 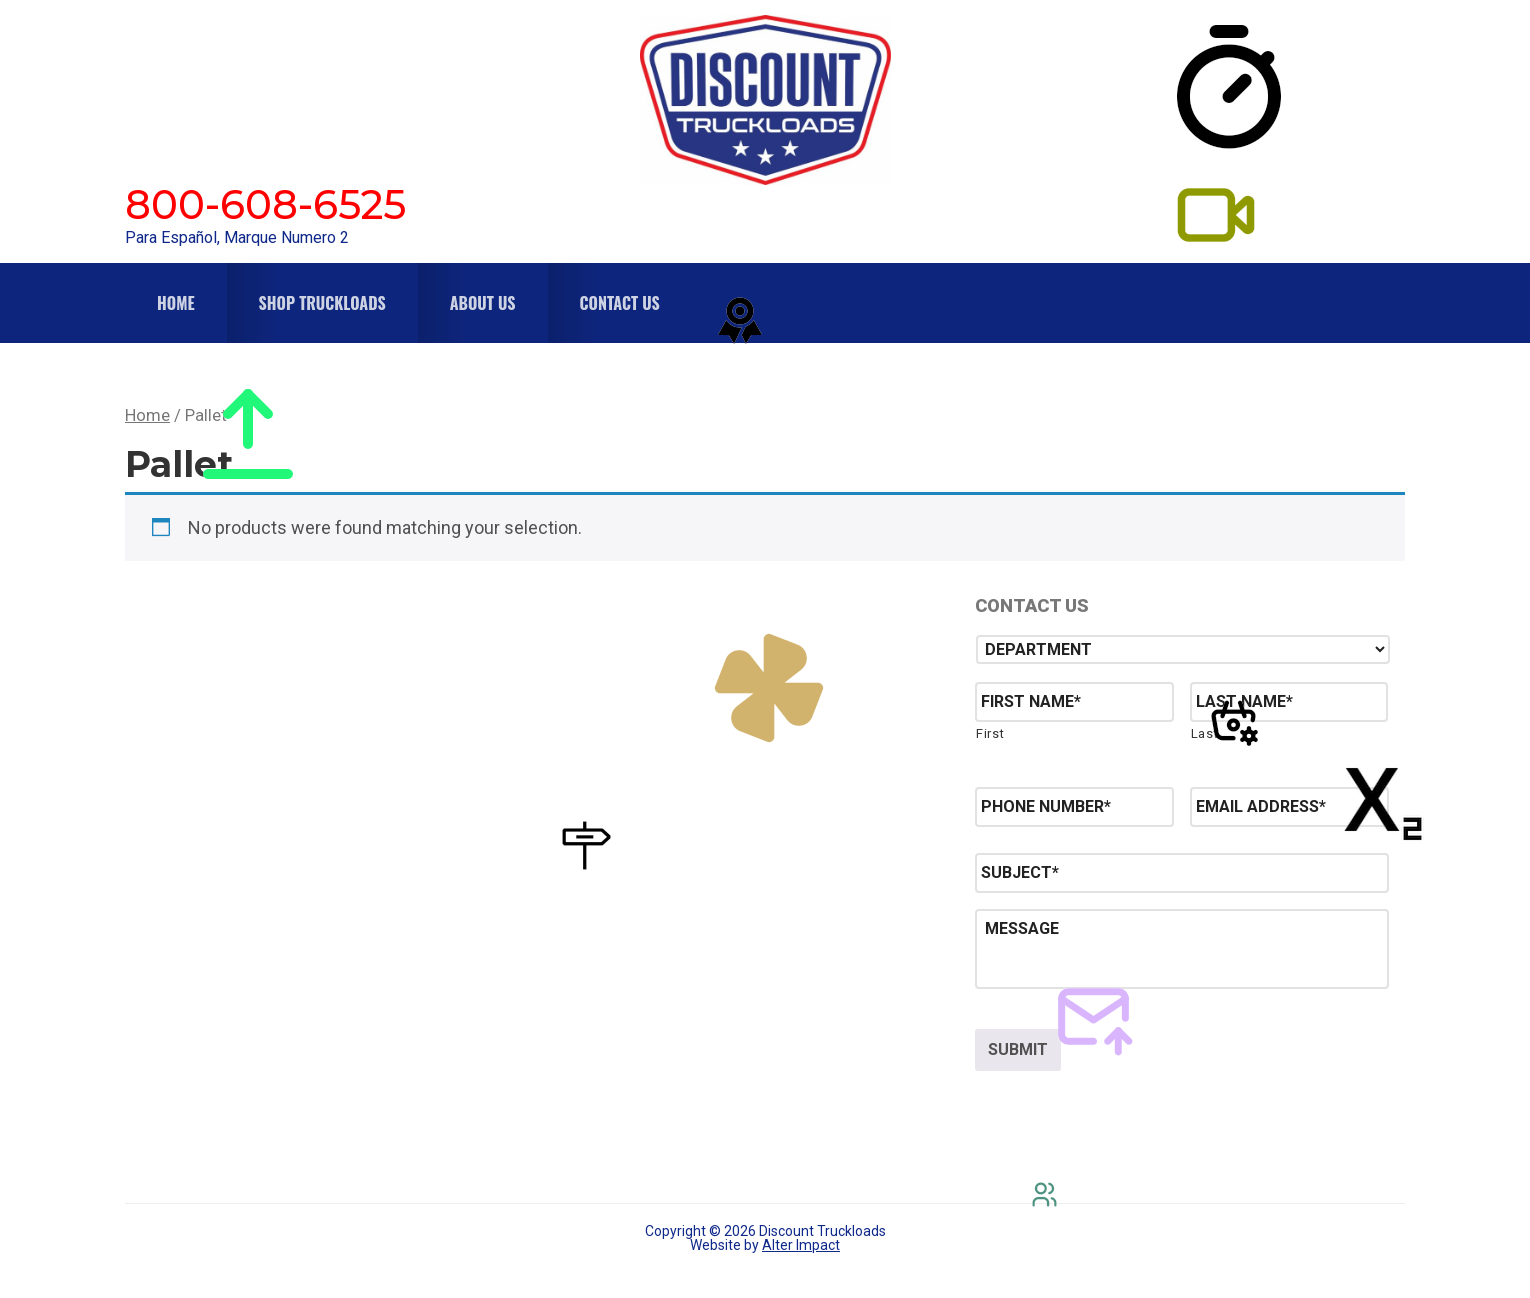 I want to click on format text as subscript, so click(x=1372, y=804).